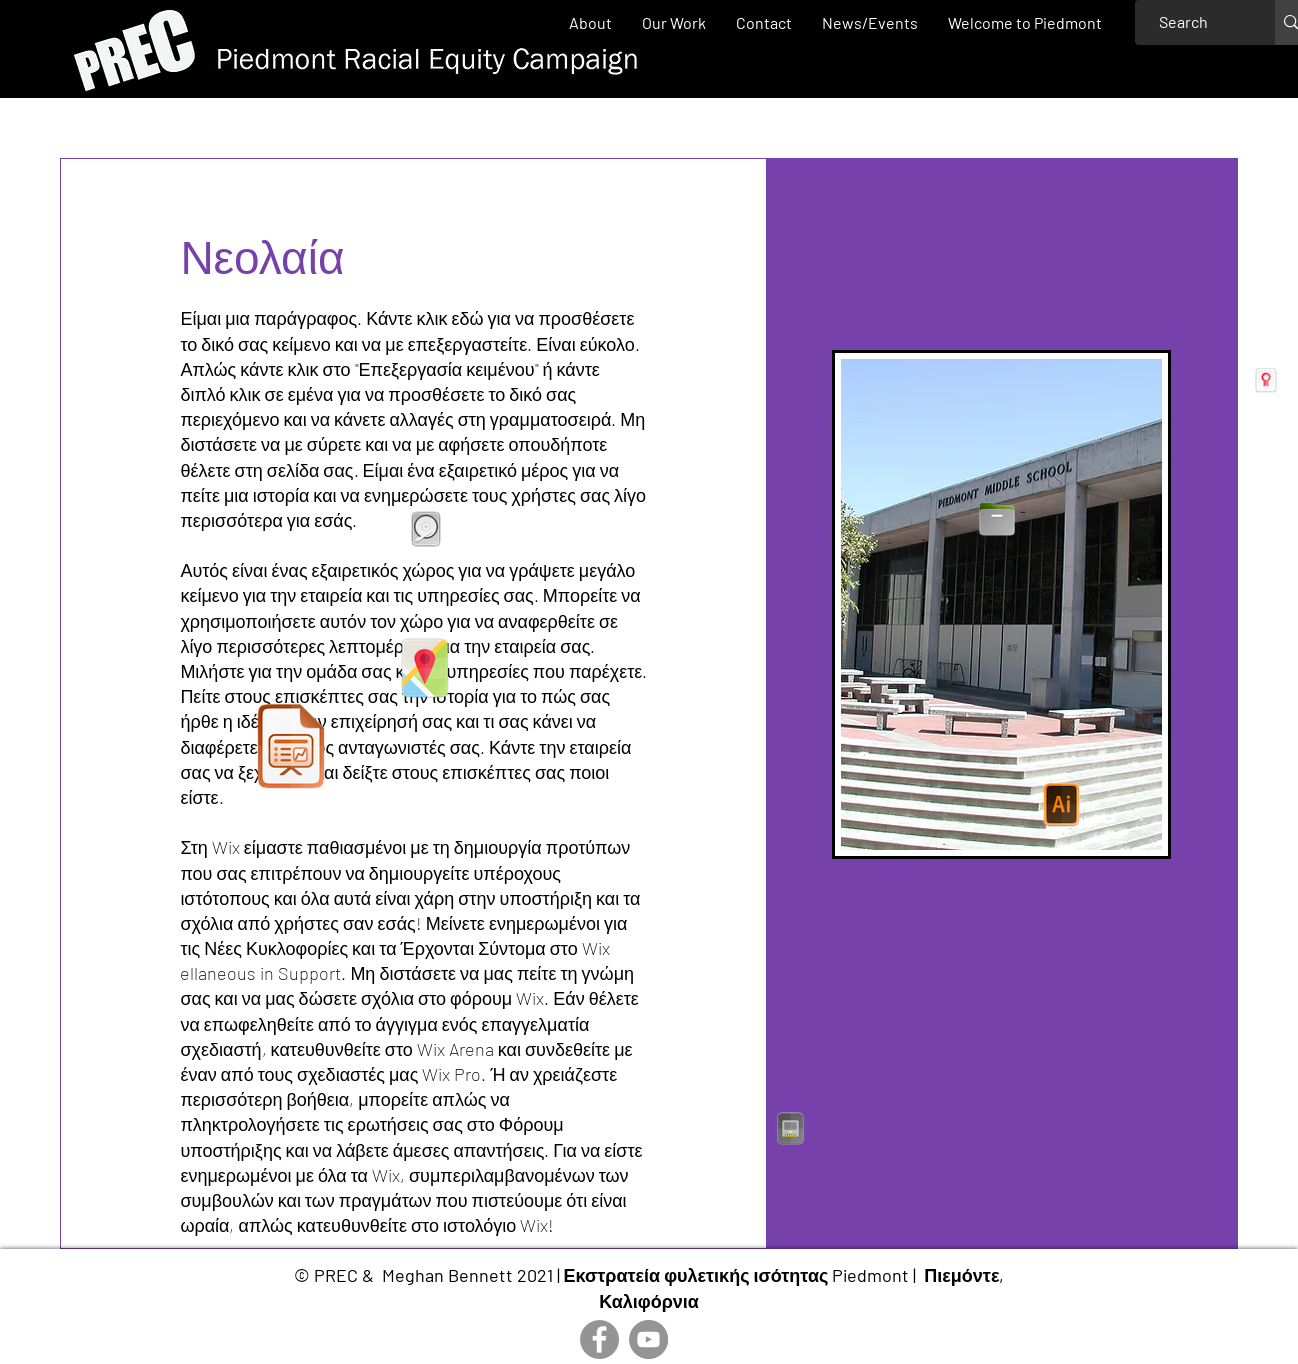 This screenshot has height=1364, width=1298. What do you see at coordinates (425, 668) in the screenshot?
I see `a geo+json geographic data file` at bounding box center [425, 668].